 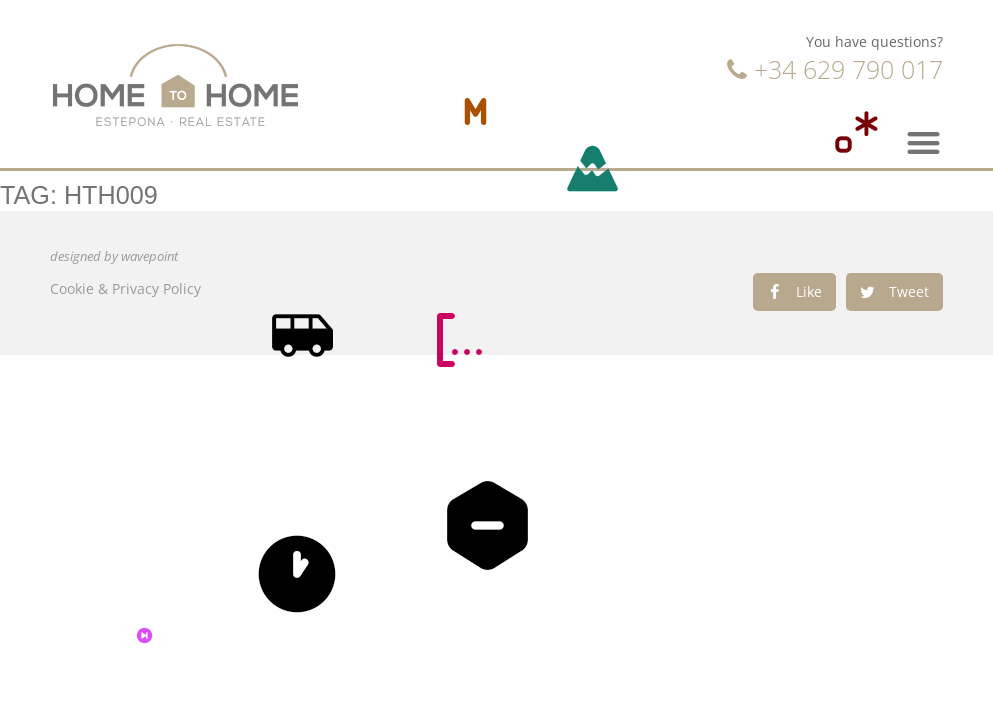 What do you see at coordinates (461, 340) in the screenshot?
I see `indicates the start of a contained or grouped section` at bounding box center [461, 340].